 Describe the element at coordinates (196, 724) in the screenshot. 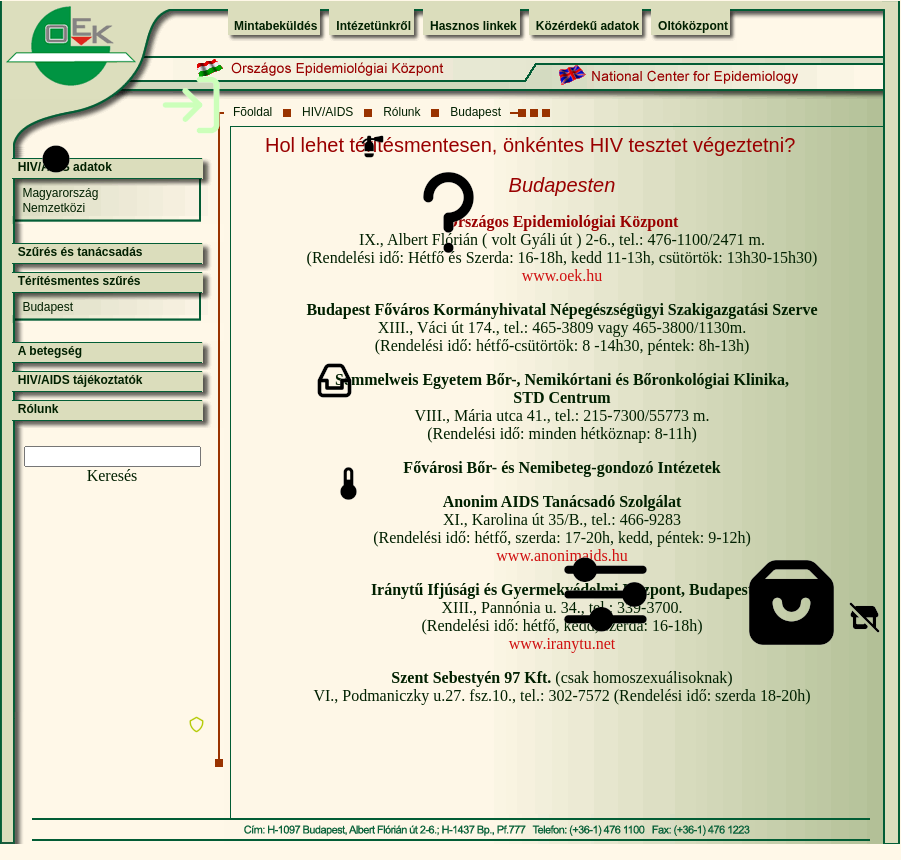

I see `access security settings` at that location.